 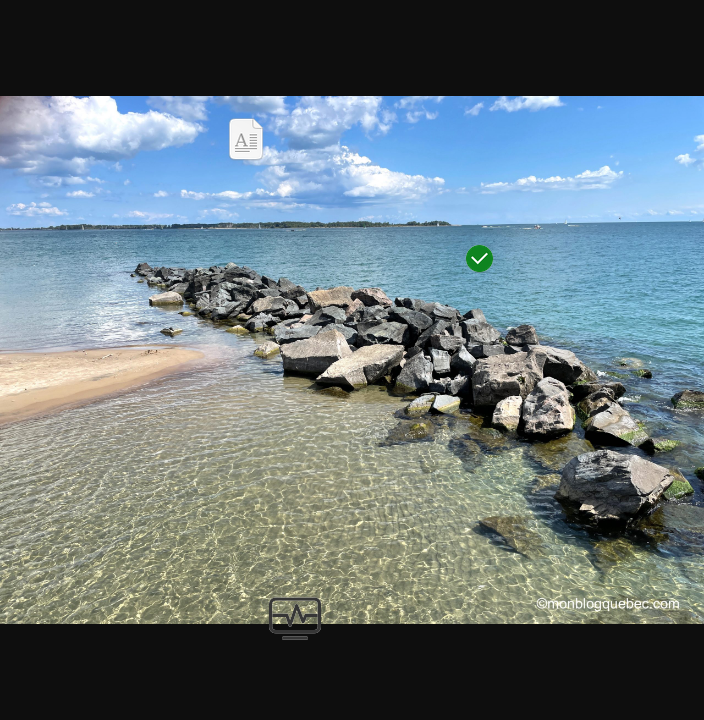 What do you see at coordinates (479, 258) in the screenshot?
I see `indicates file is fully synced with Insync cloud storage` at bounding box center [479, 258].